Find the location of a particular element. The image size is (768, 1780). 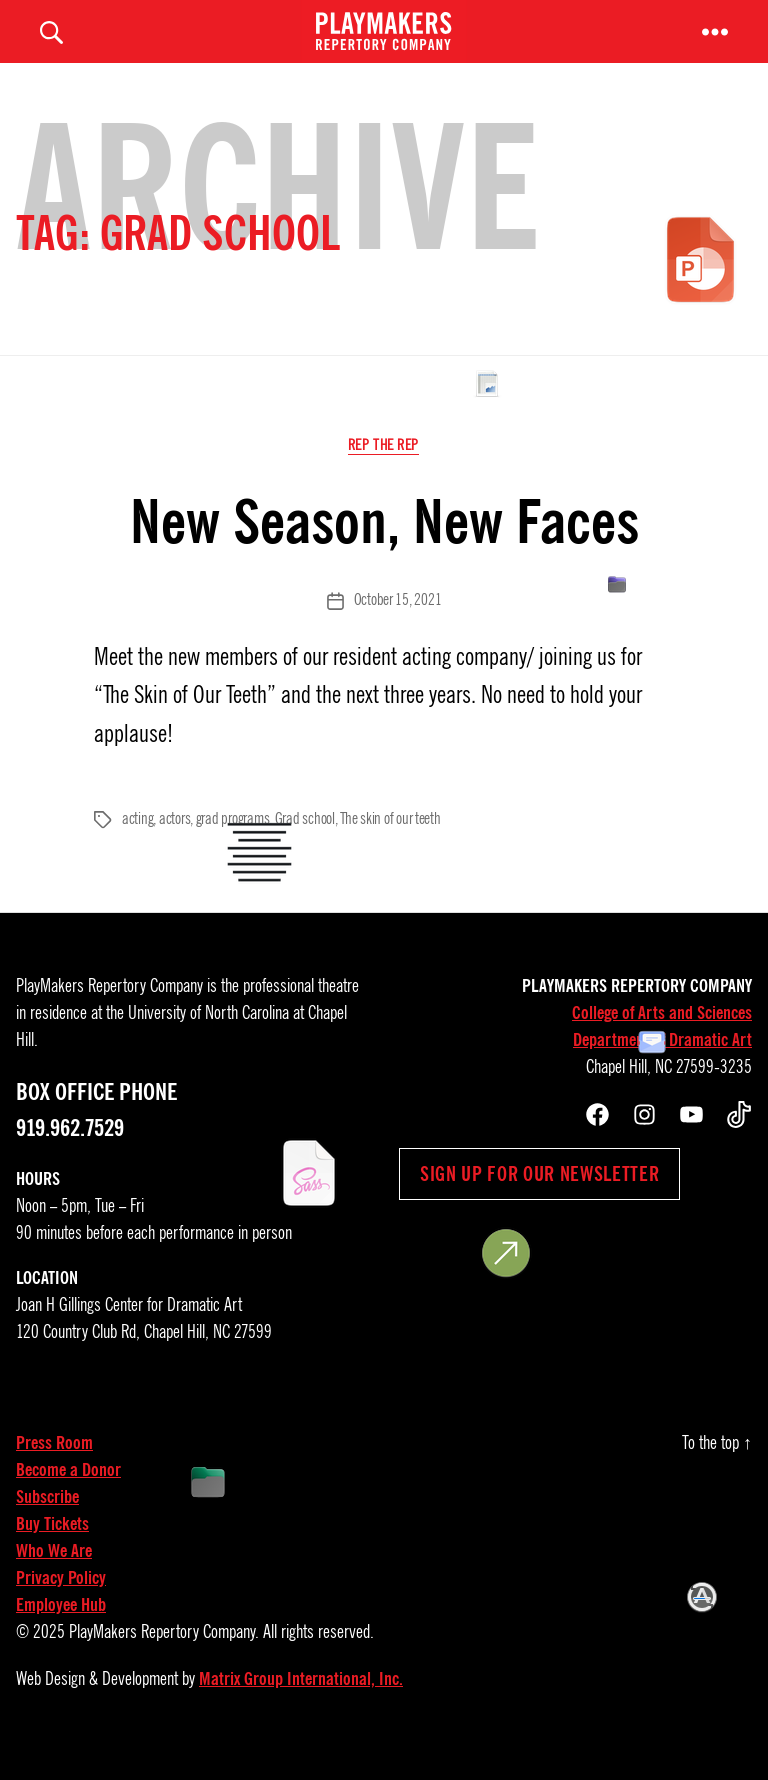

open evolution email and calendar app is located at coordinates (652, 1042).